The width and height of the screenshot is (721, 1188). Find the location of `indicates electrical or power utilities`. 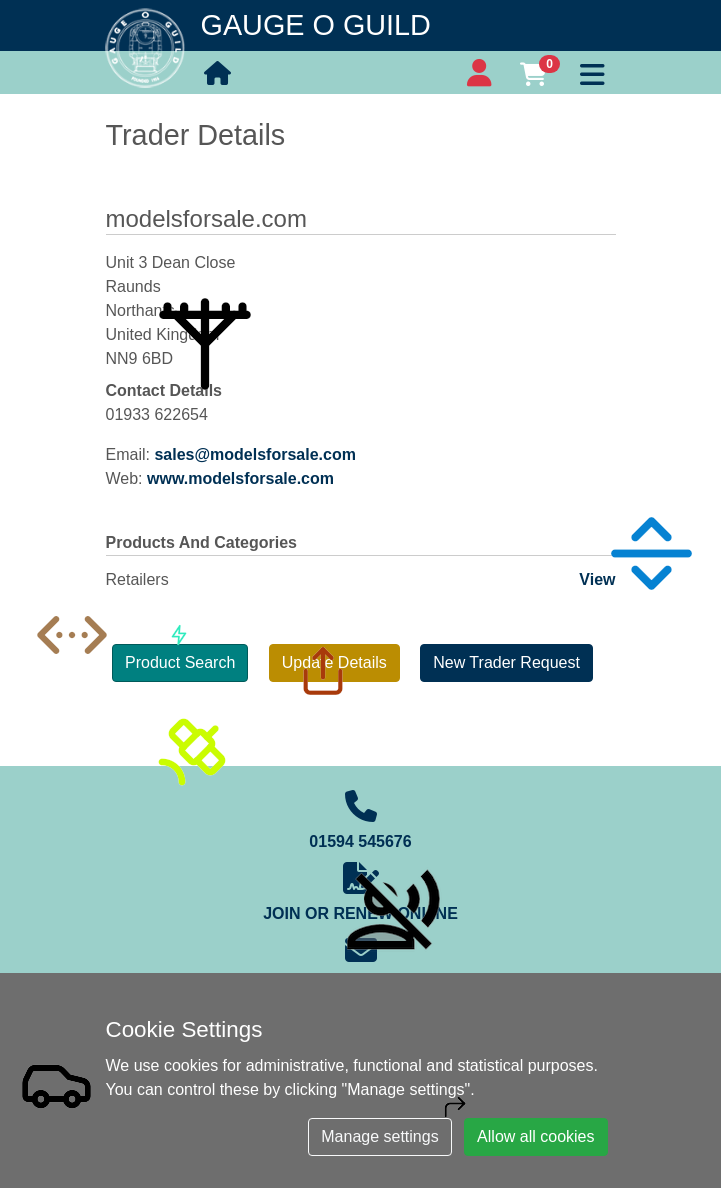

indicates electrical or power utilities is located at coordinates (205, 344).